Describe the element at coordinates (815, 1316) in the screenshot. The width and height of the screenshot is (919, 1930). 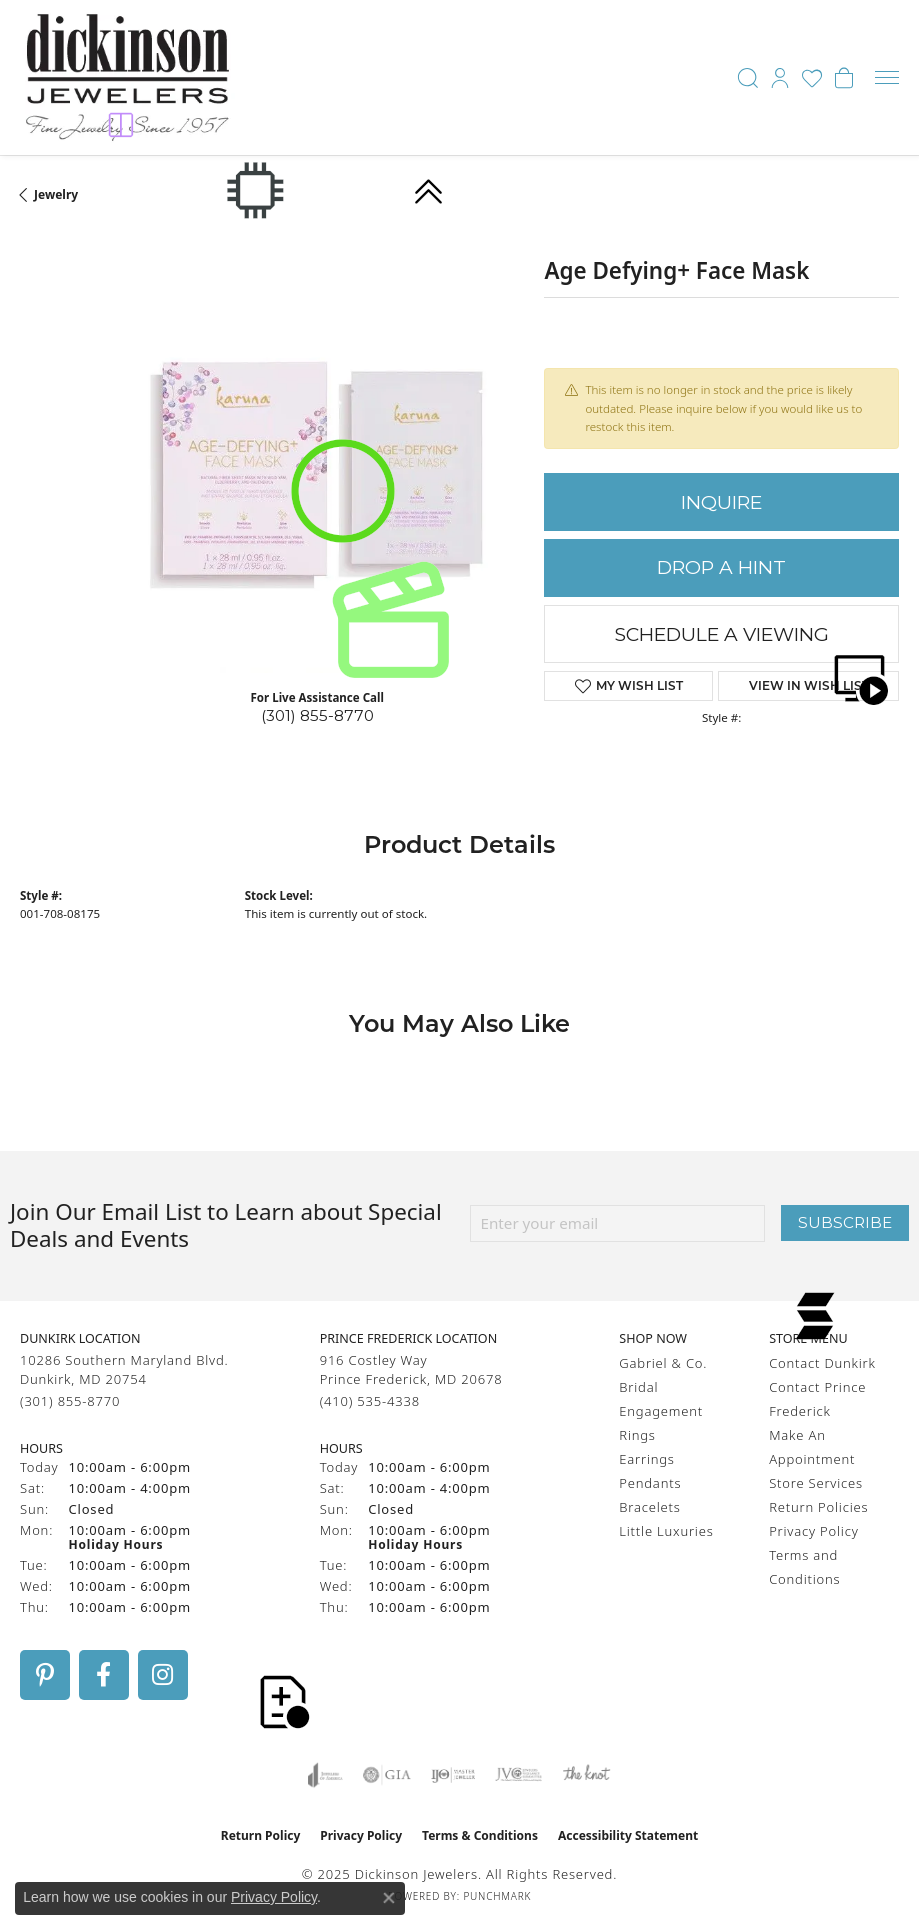
I see `view stacked layers or map overlays` at that location.